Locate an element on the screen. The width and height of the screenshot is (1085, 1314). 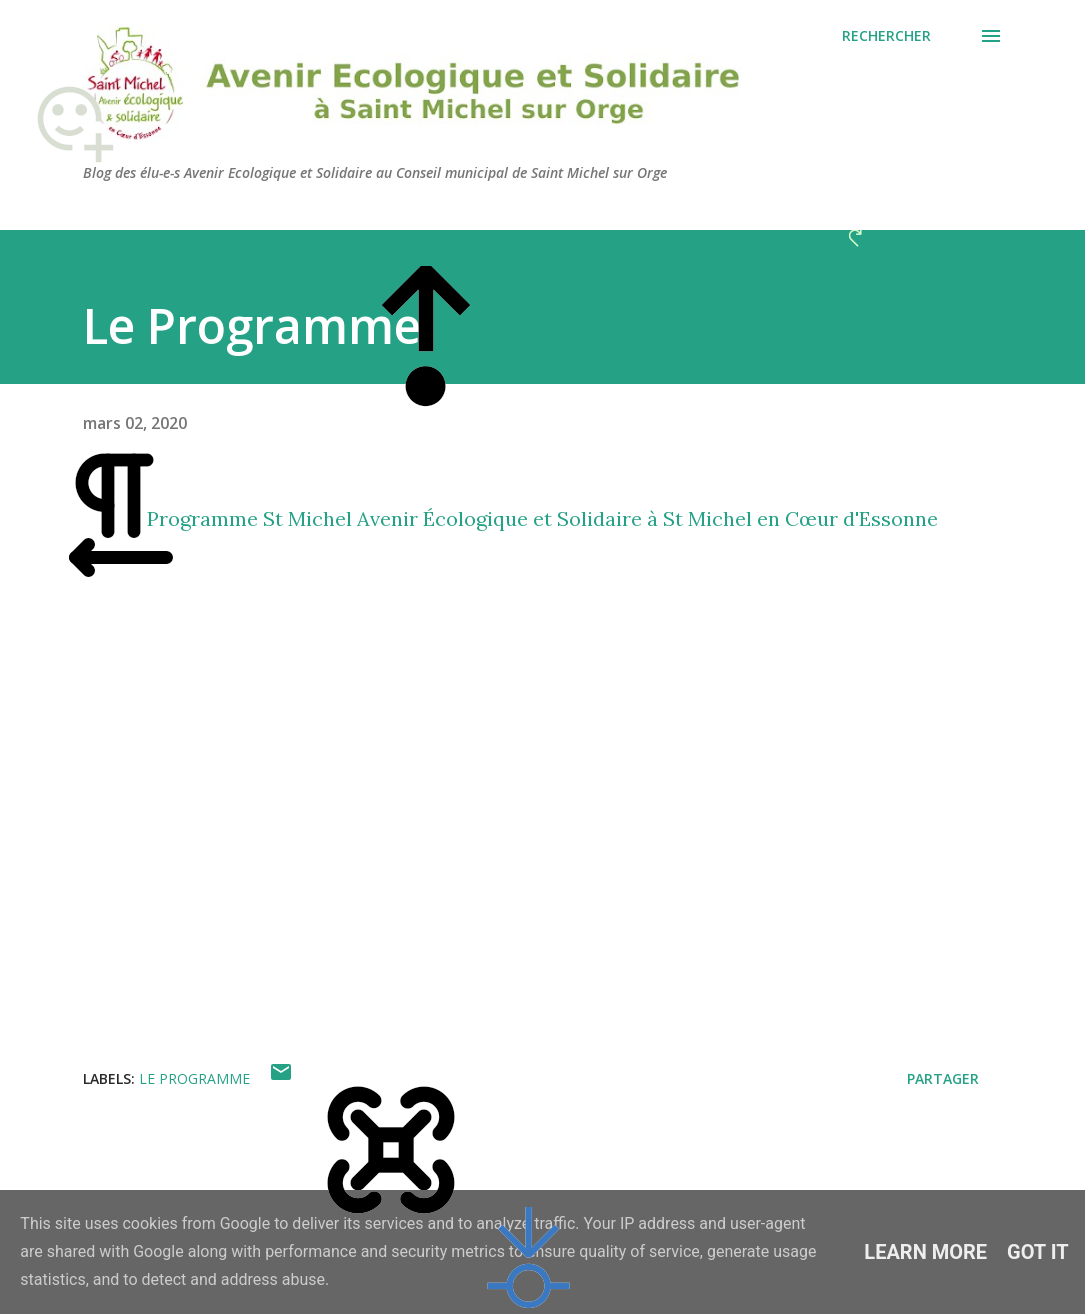
switch text direction to right-to-left is located at coordinates (121, 512).